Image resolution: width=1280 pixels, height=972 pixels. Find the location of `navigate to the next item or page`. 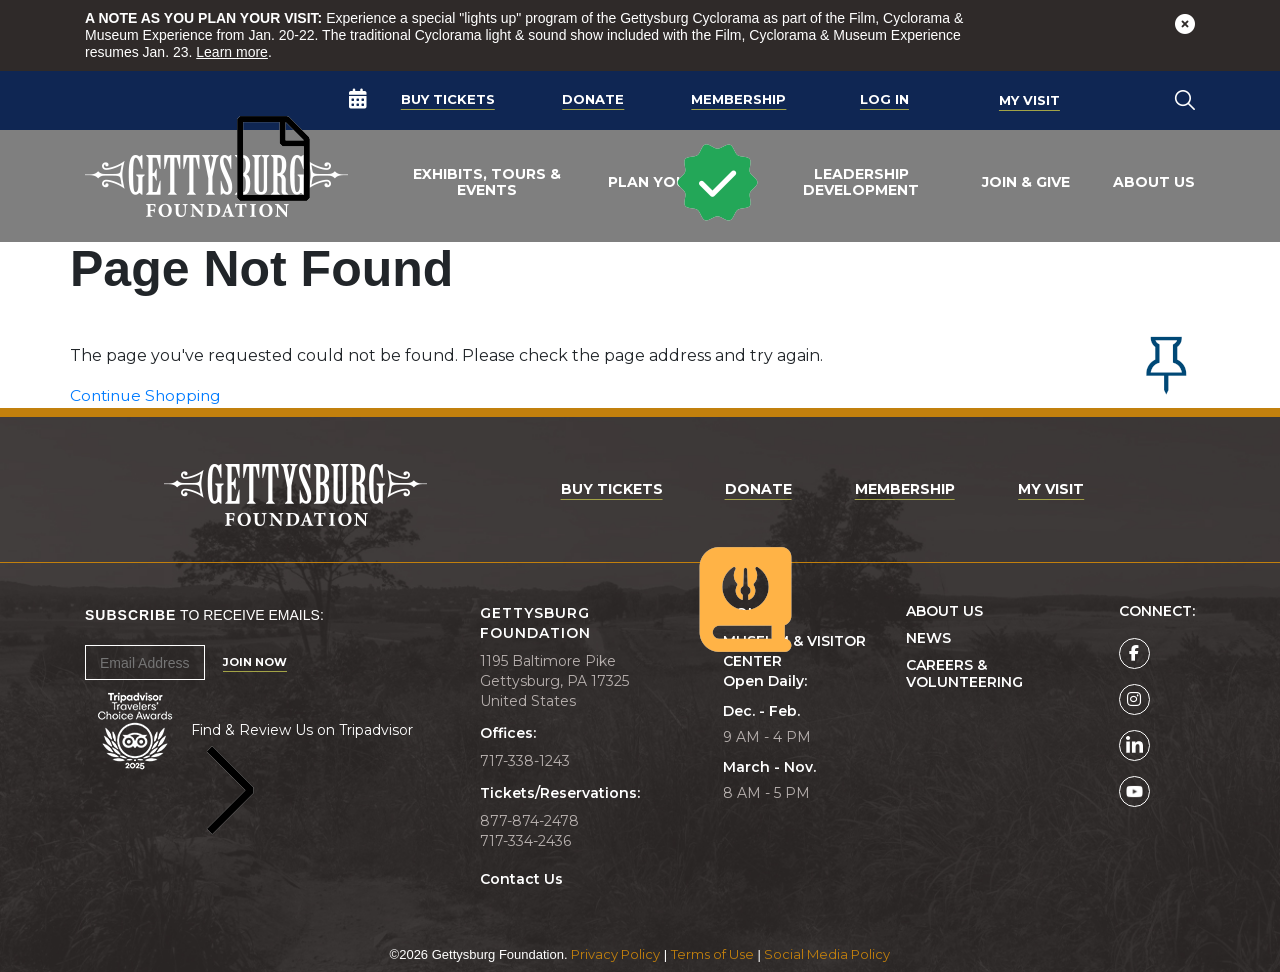

navigate to the next item or page is located at coordinates (227, 790).